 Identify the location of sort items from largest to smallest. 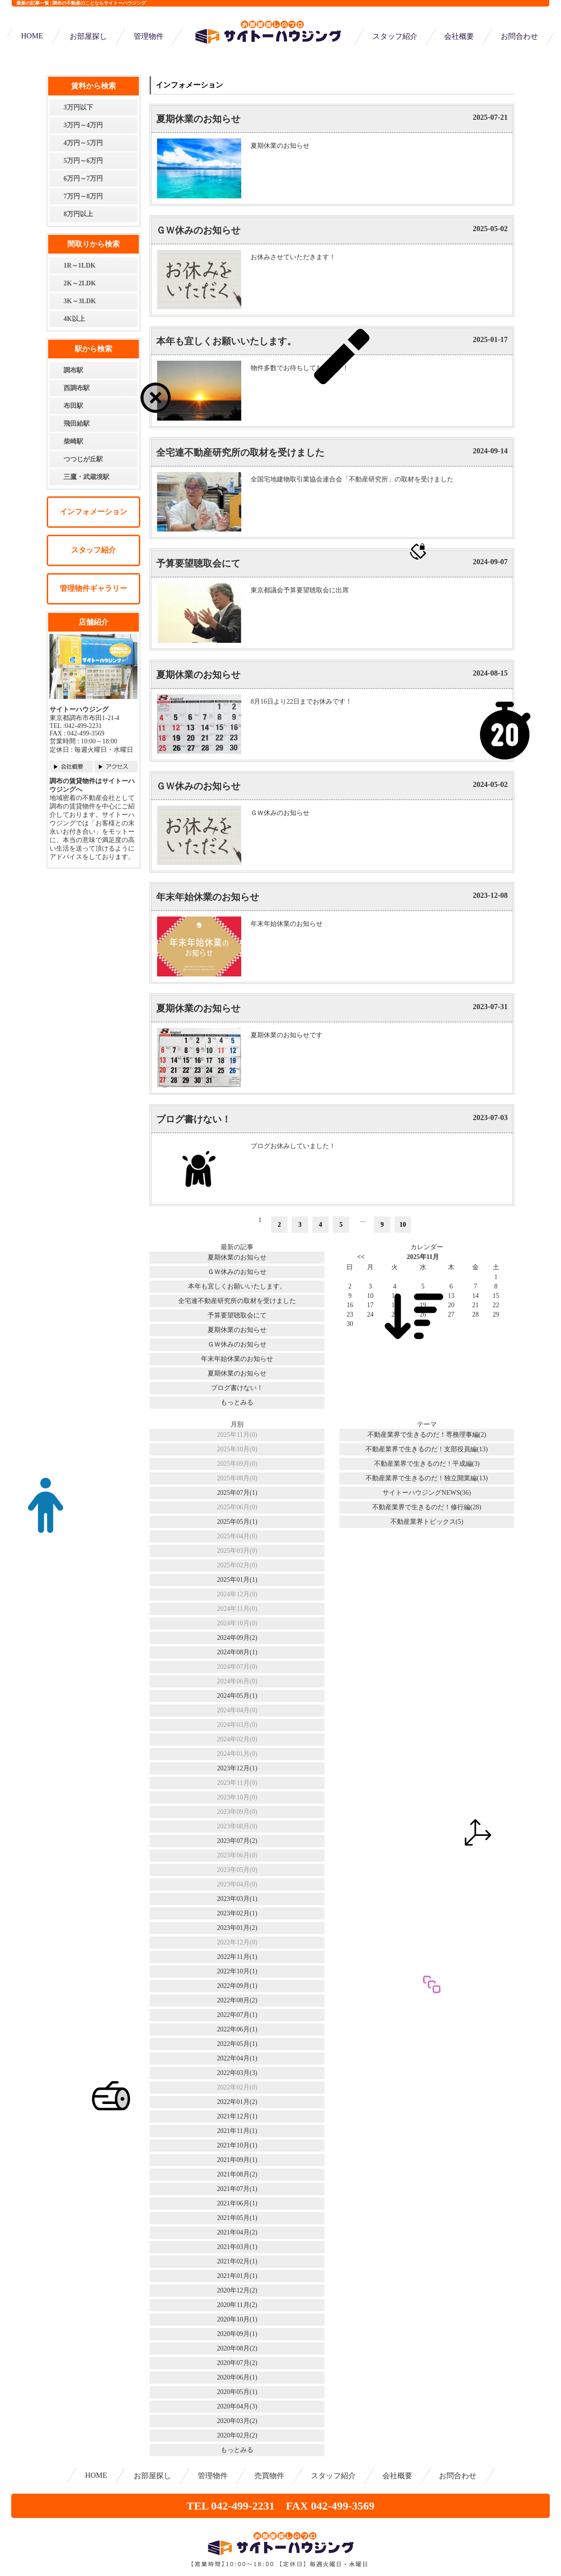
(414, 1316).